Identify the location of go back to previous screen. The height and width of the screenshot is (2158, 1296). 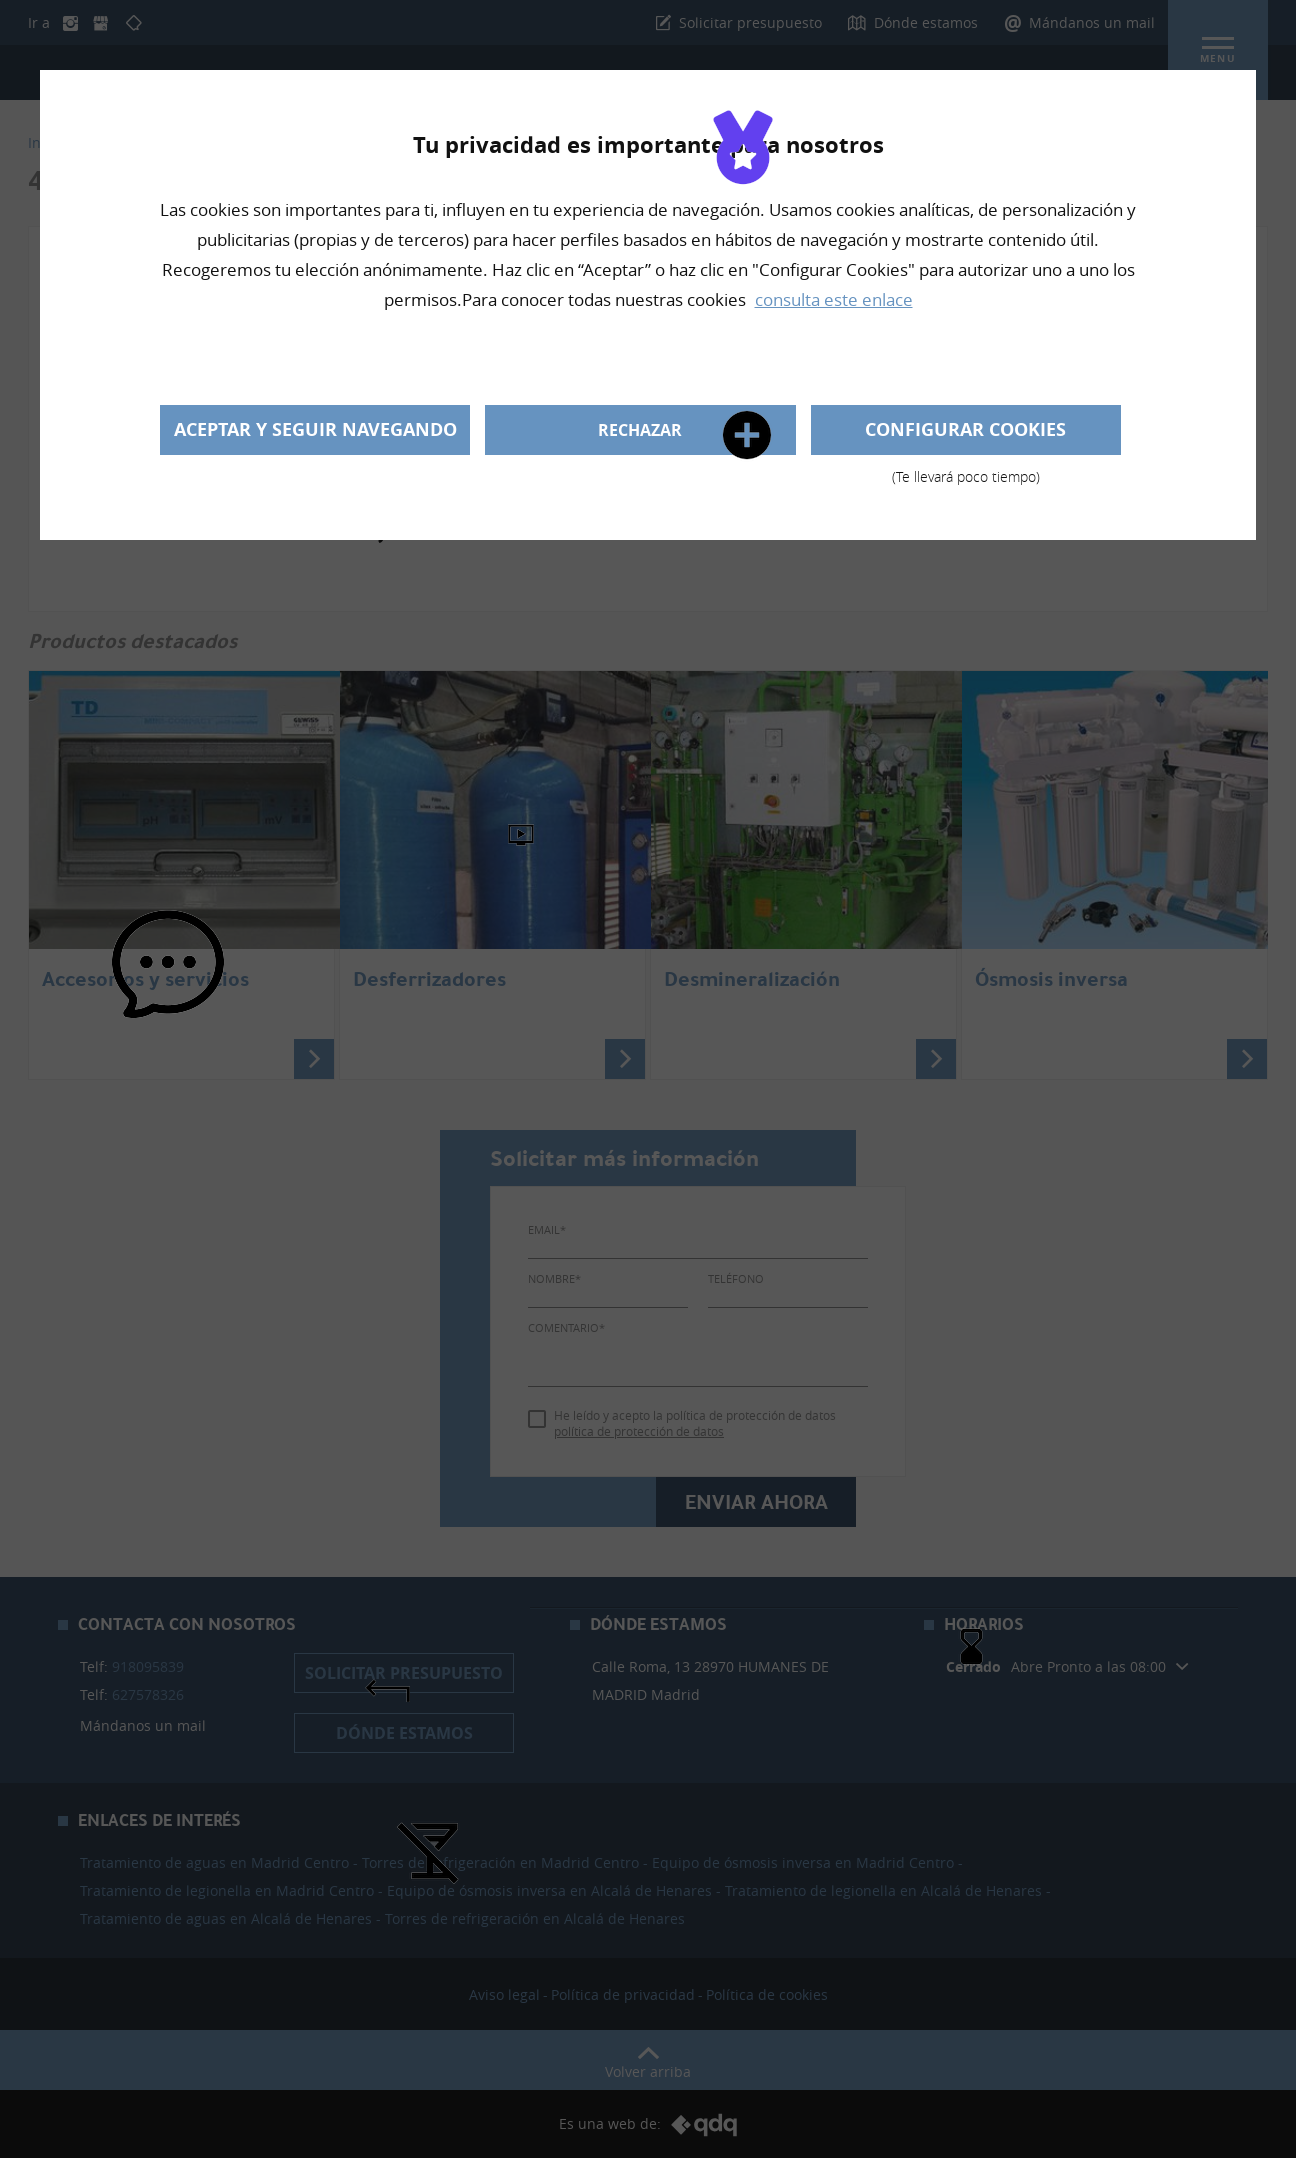
(388, 1691).